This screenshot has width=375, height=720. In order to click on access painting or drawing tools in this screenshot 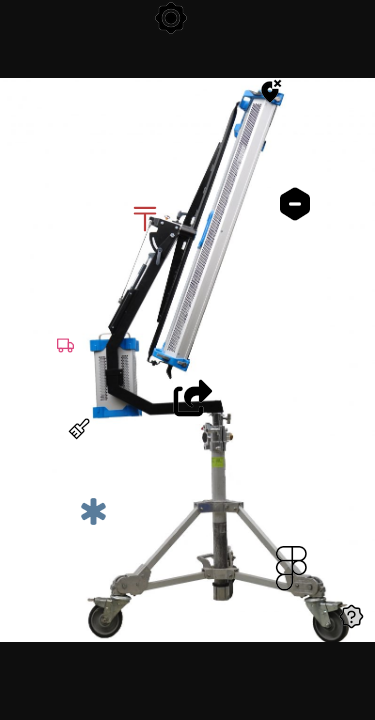, I will do `click(79, 428)`.